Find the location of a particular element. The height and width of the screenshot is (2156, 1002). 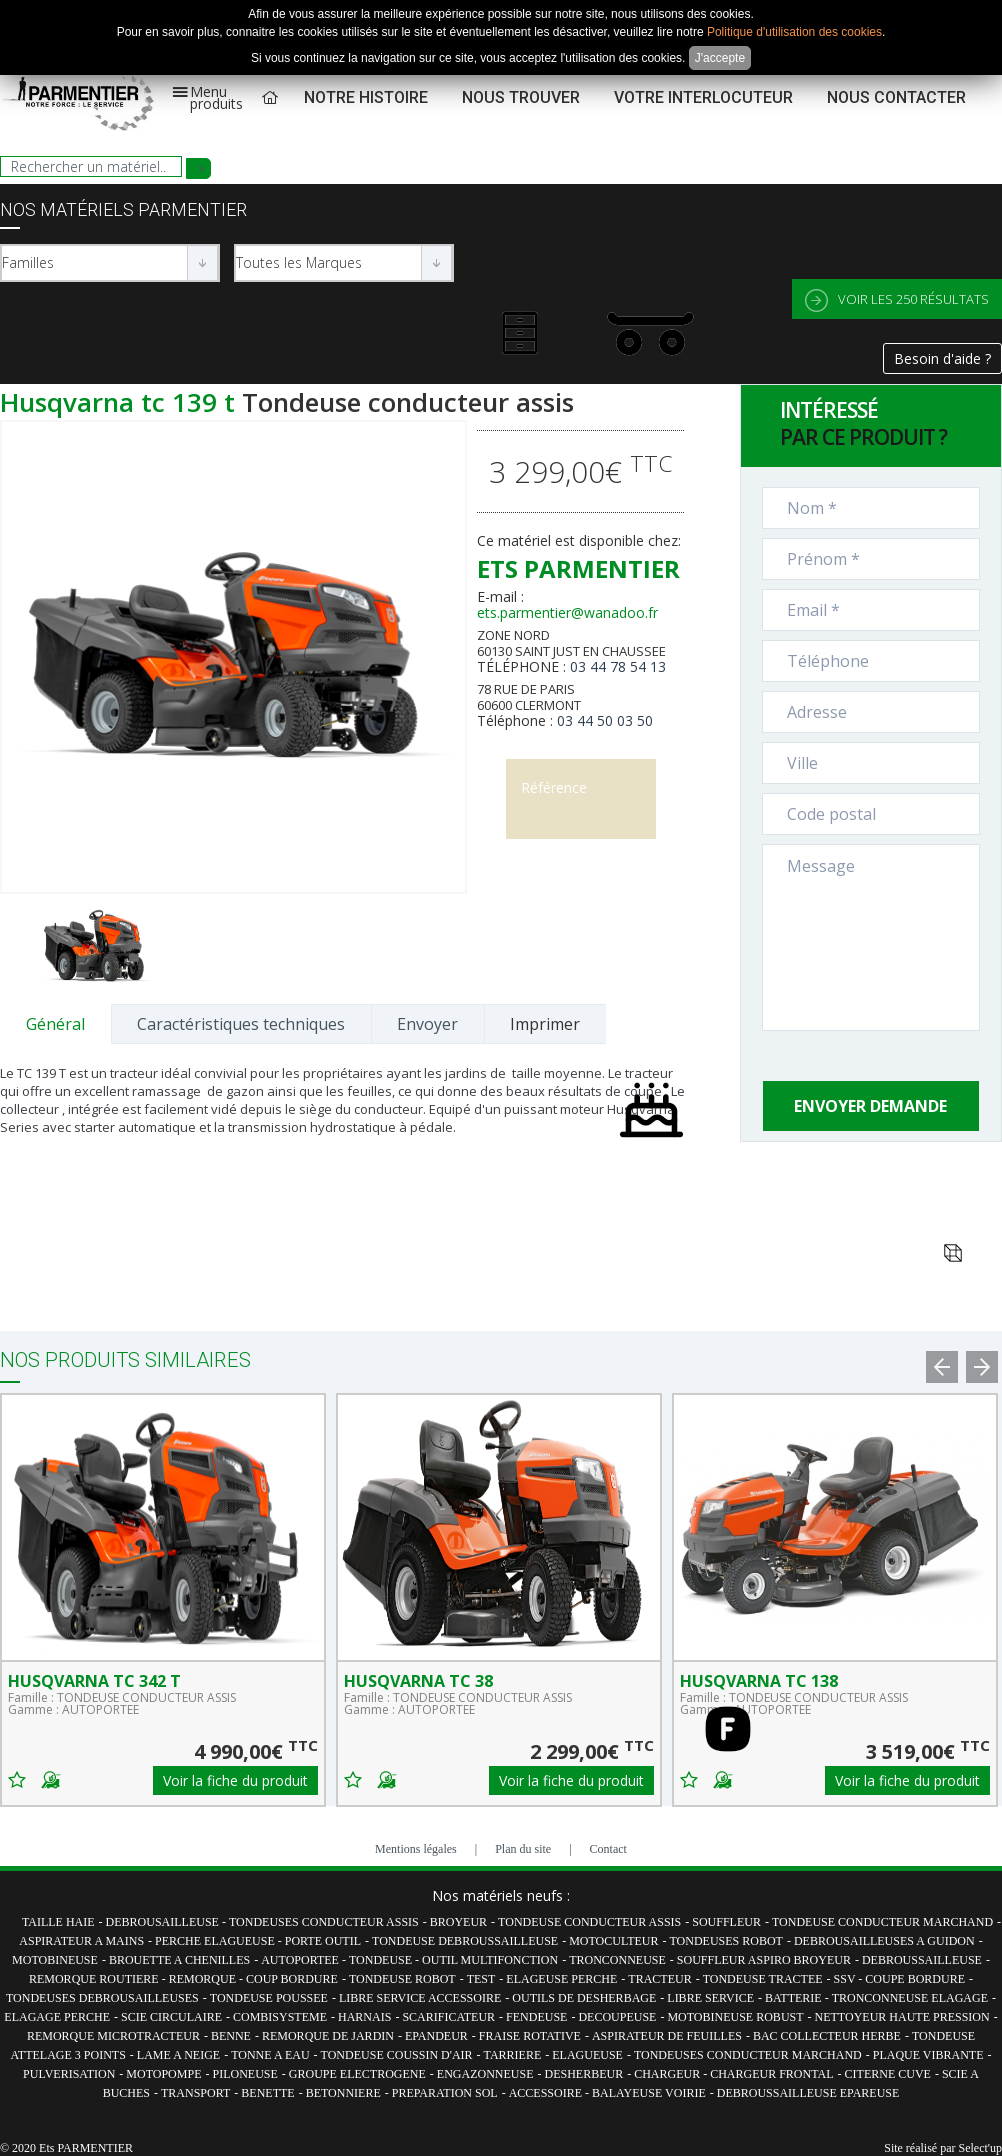

view 3D model or object is located at coordinates (953, 1253).